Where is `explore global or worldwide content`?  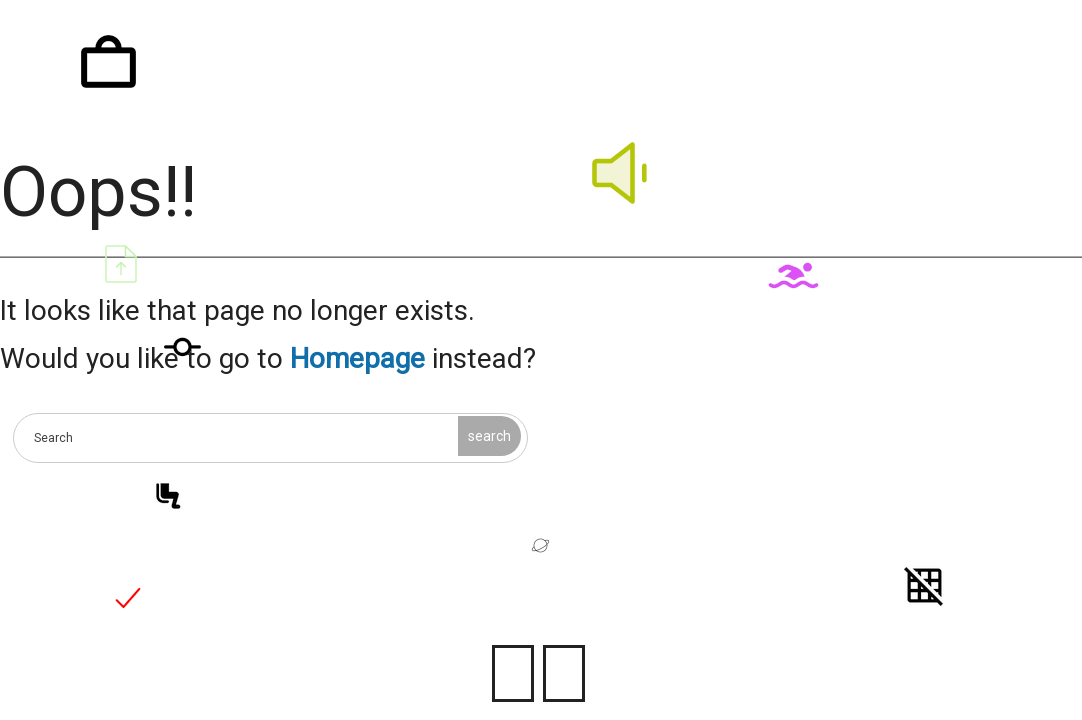
explore global or worldwide content is located at coordinates (540, 545).